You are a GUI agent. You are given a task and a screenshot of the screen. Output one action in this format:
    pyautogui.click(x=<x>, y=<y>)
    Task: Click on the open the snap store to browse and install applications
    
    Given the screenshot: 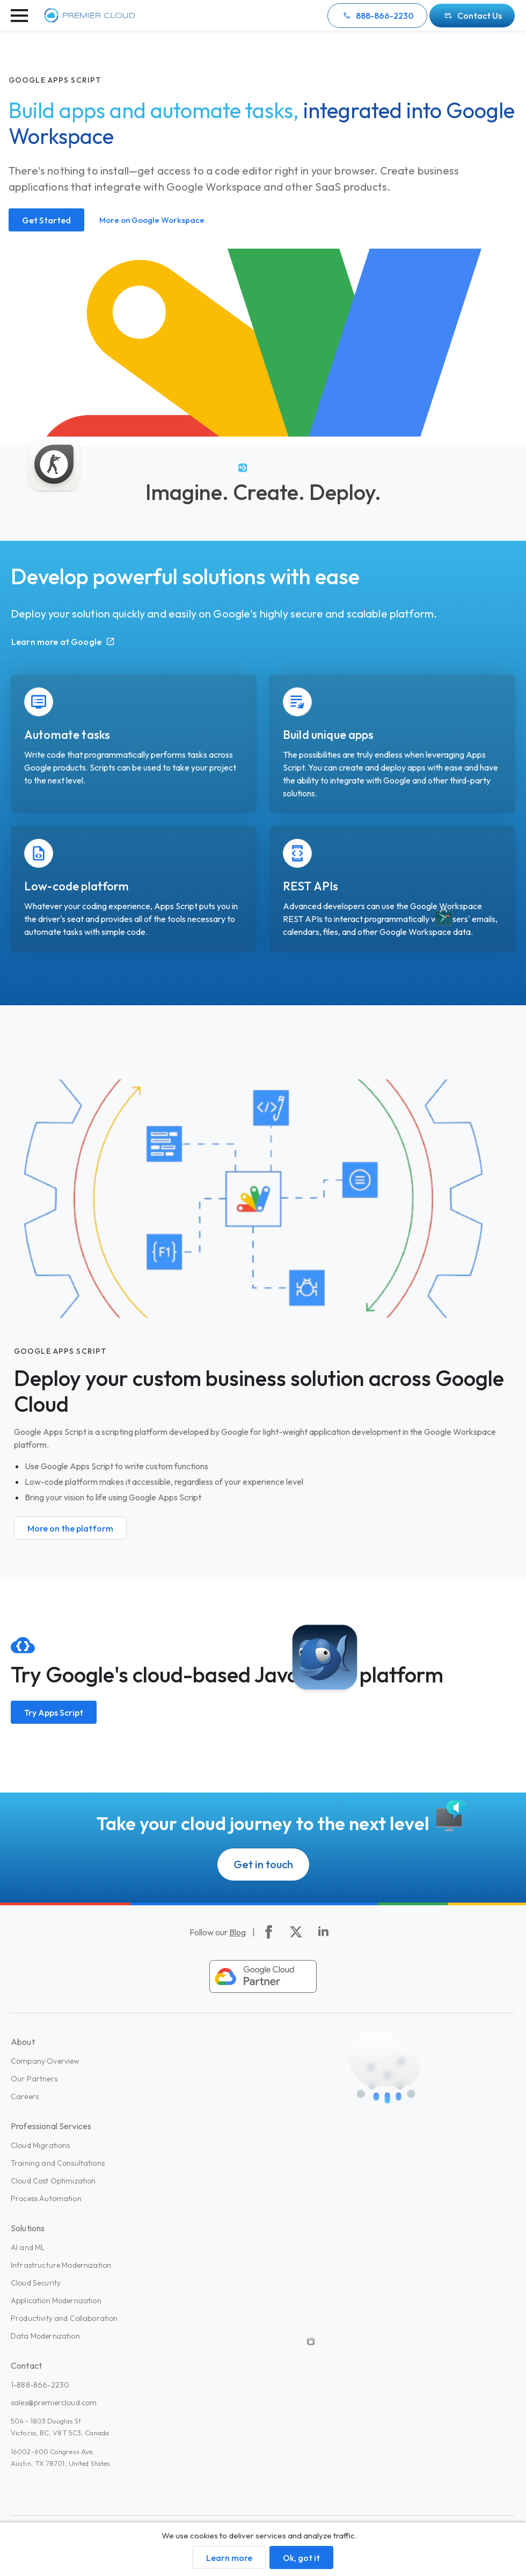 What is the action you would take?
    pyautogui.click(x=443, y=918)
    